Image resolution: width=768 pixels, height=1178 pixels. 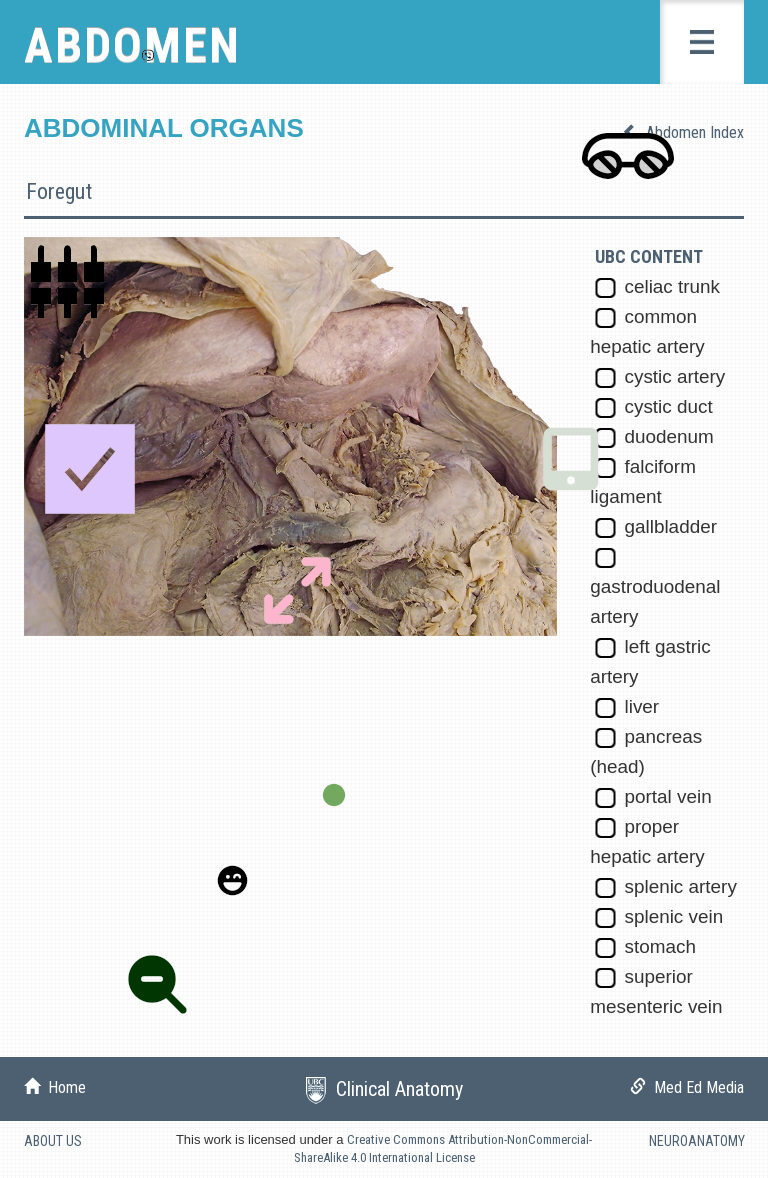 I want to click on configure audio or video input components, so click(x=67, y=281).